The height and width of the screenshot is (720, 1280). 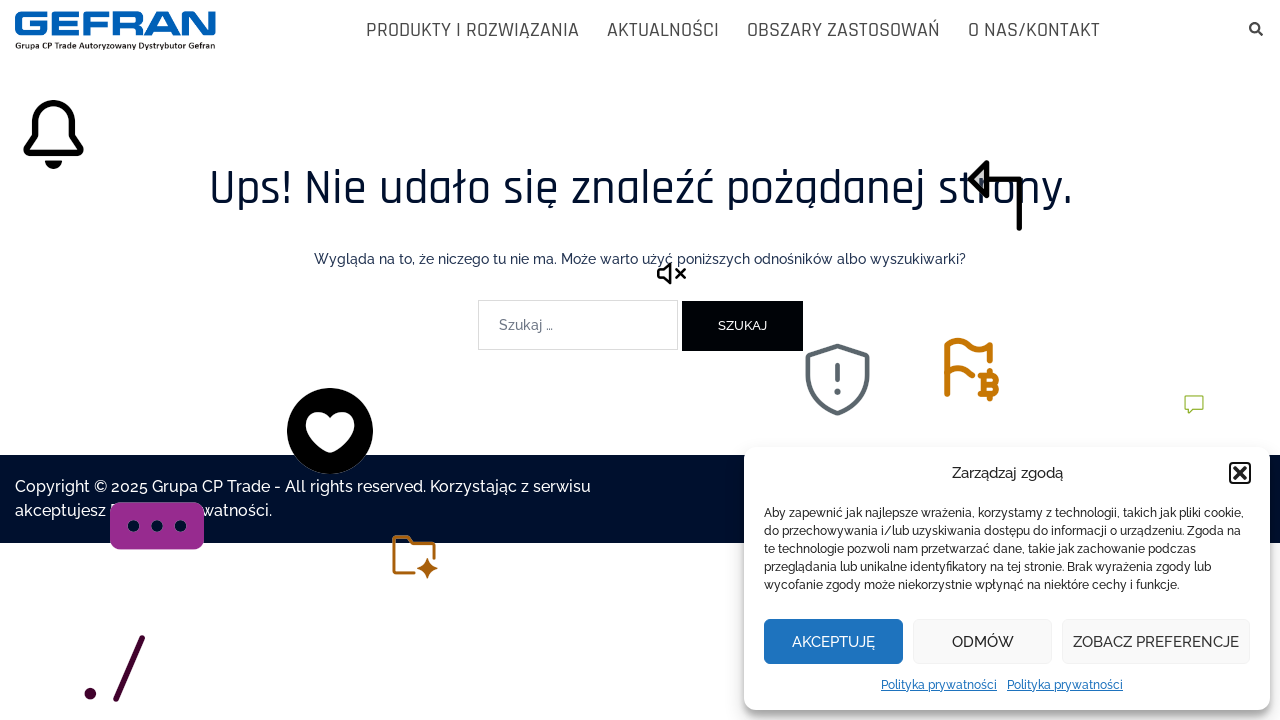 I want to click on view notifications, so click(x=53, y=134).